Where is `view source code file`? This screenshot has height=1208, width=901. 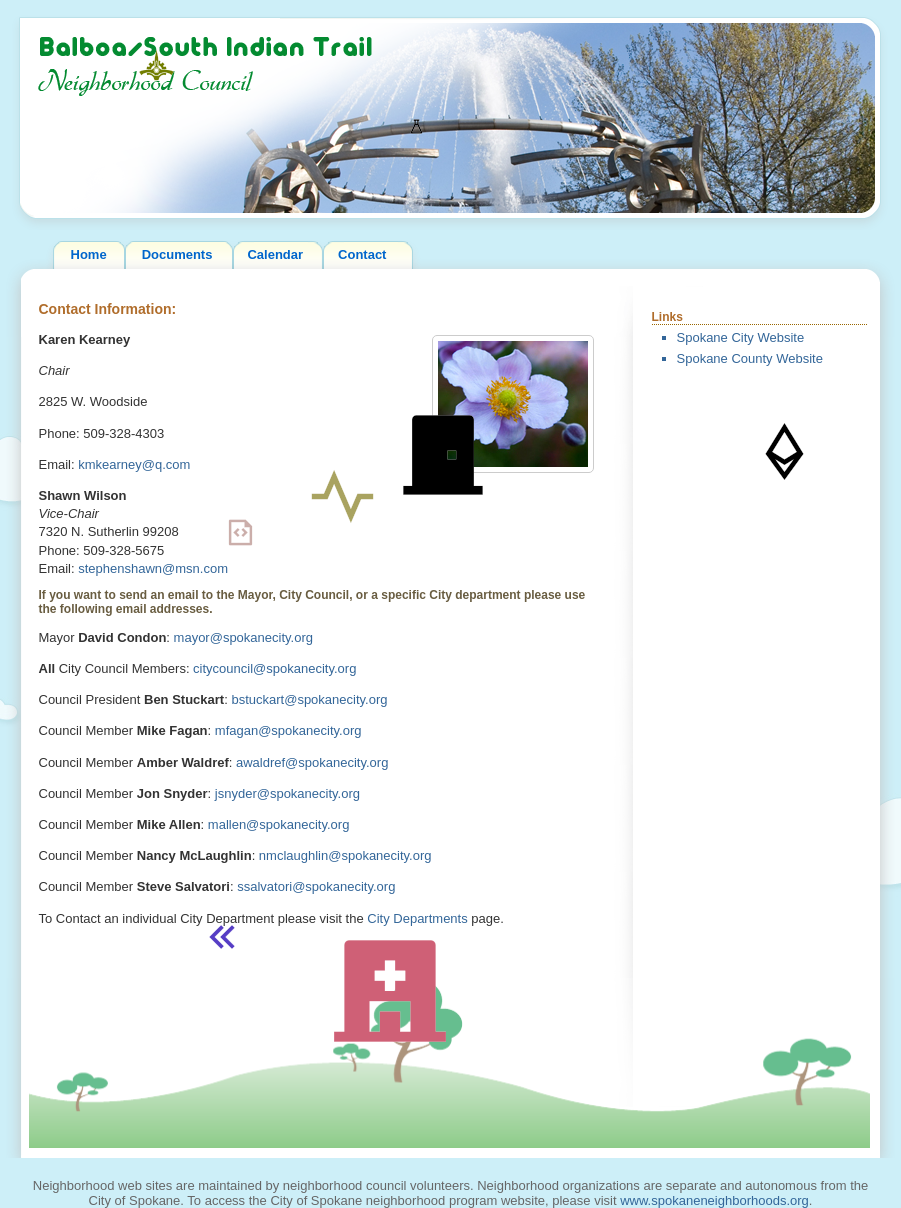
view source code file is located at coordinates (240, 532).